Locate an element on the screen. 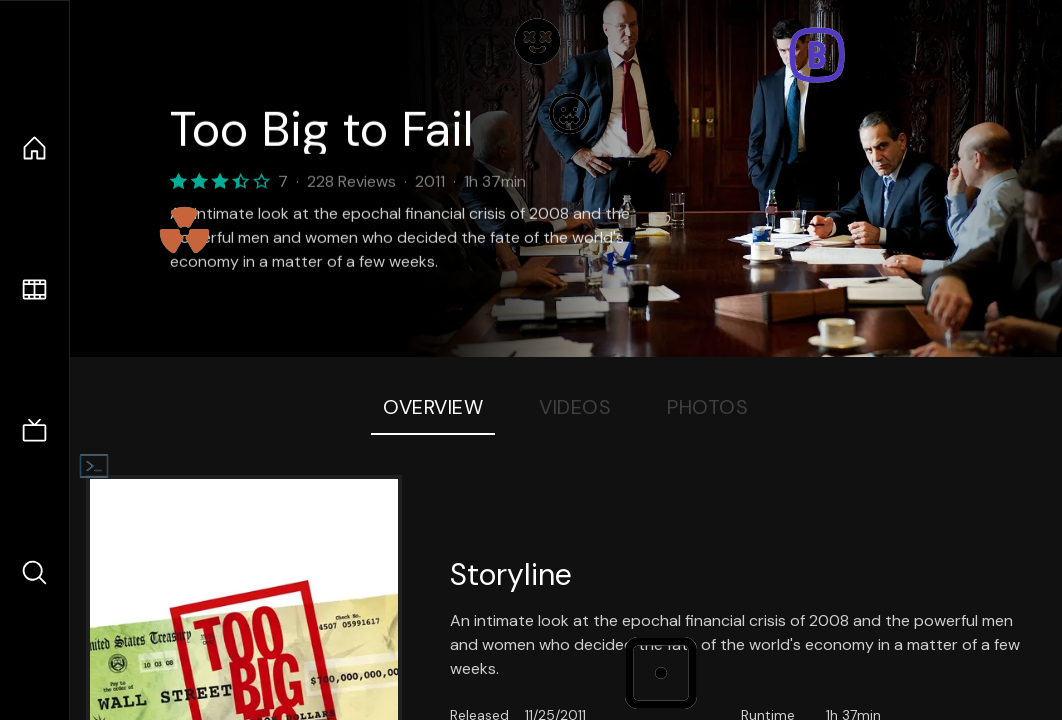 The width and height of the screenshot is (1062, 720). indicates a muted or silenced notification state is located at coordinates (569, 113).